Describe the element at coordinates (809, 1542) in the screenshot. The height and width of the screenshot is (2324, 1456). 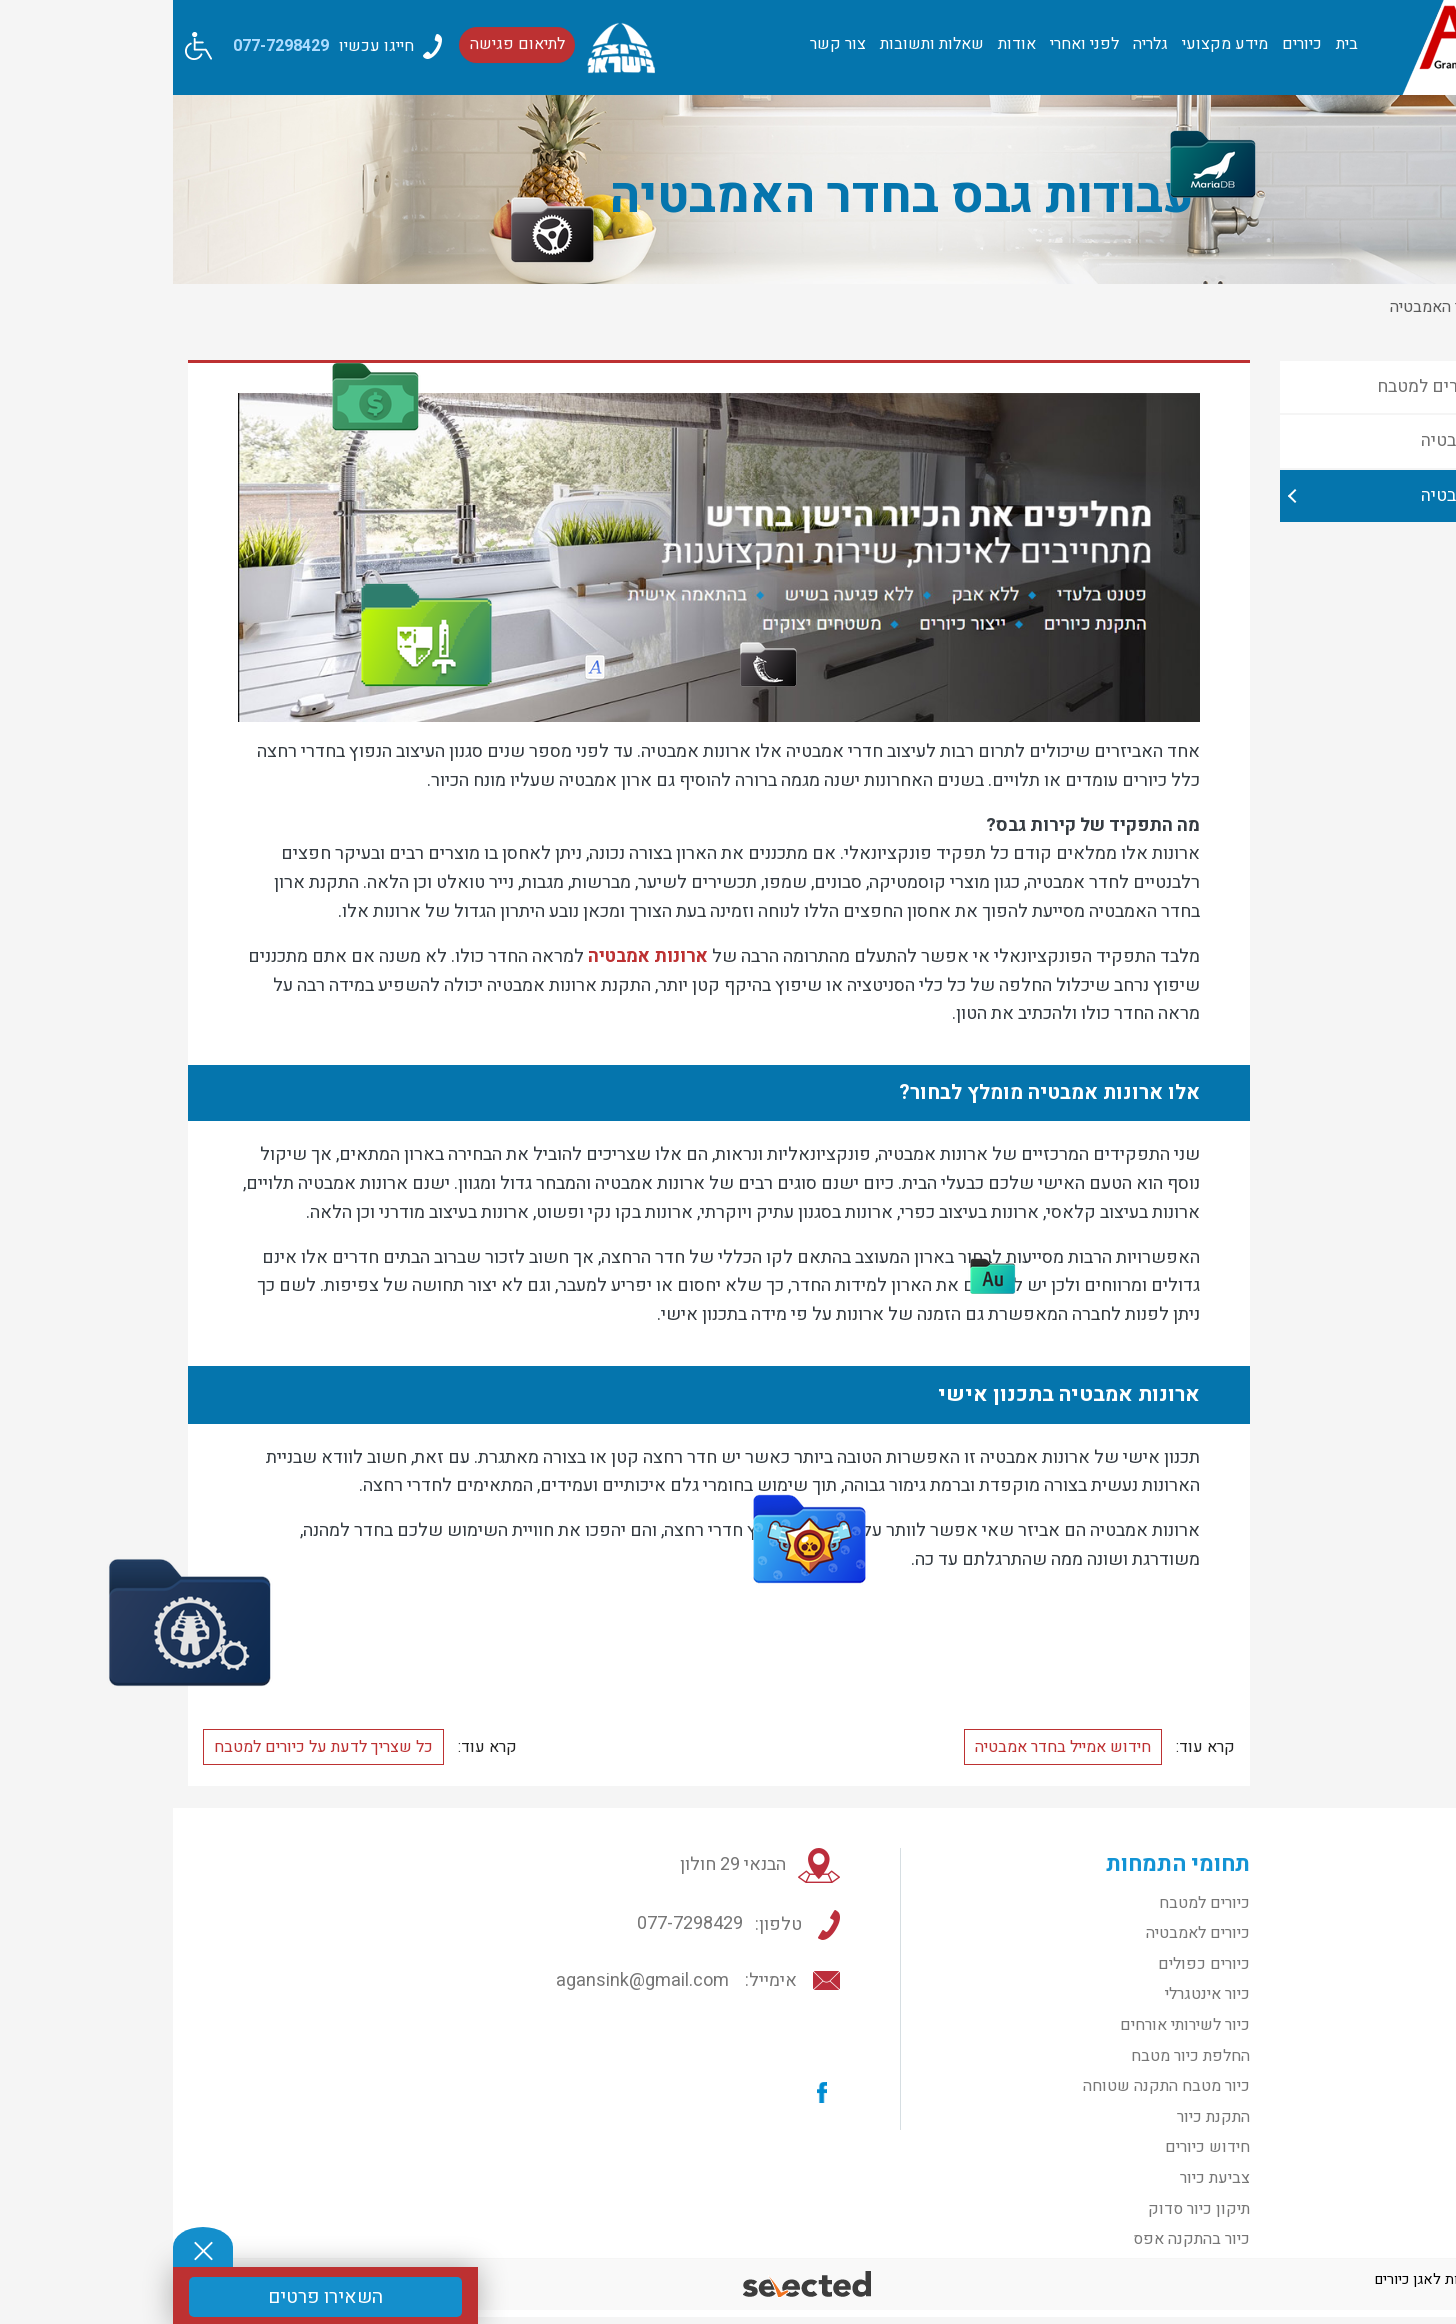
I see `open brawl stars game files folder` at that location.